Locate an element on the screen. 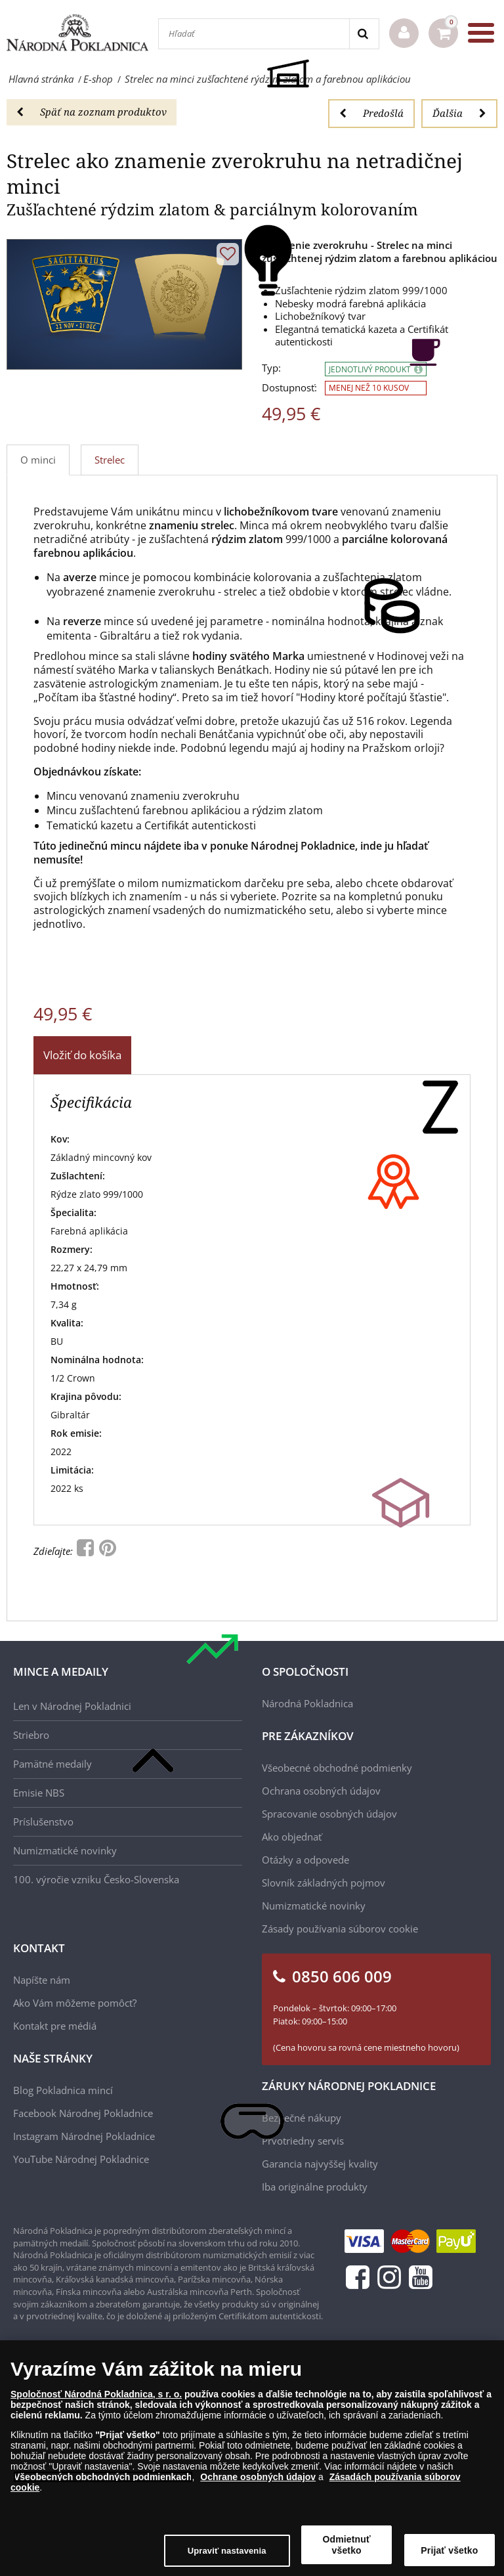  find nearby coffee shops or cafes is located at coordinates (425, 353).